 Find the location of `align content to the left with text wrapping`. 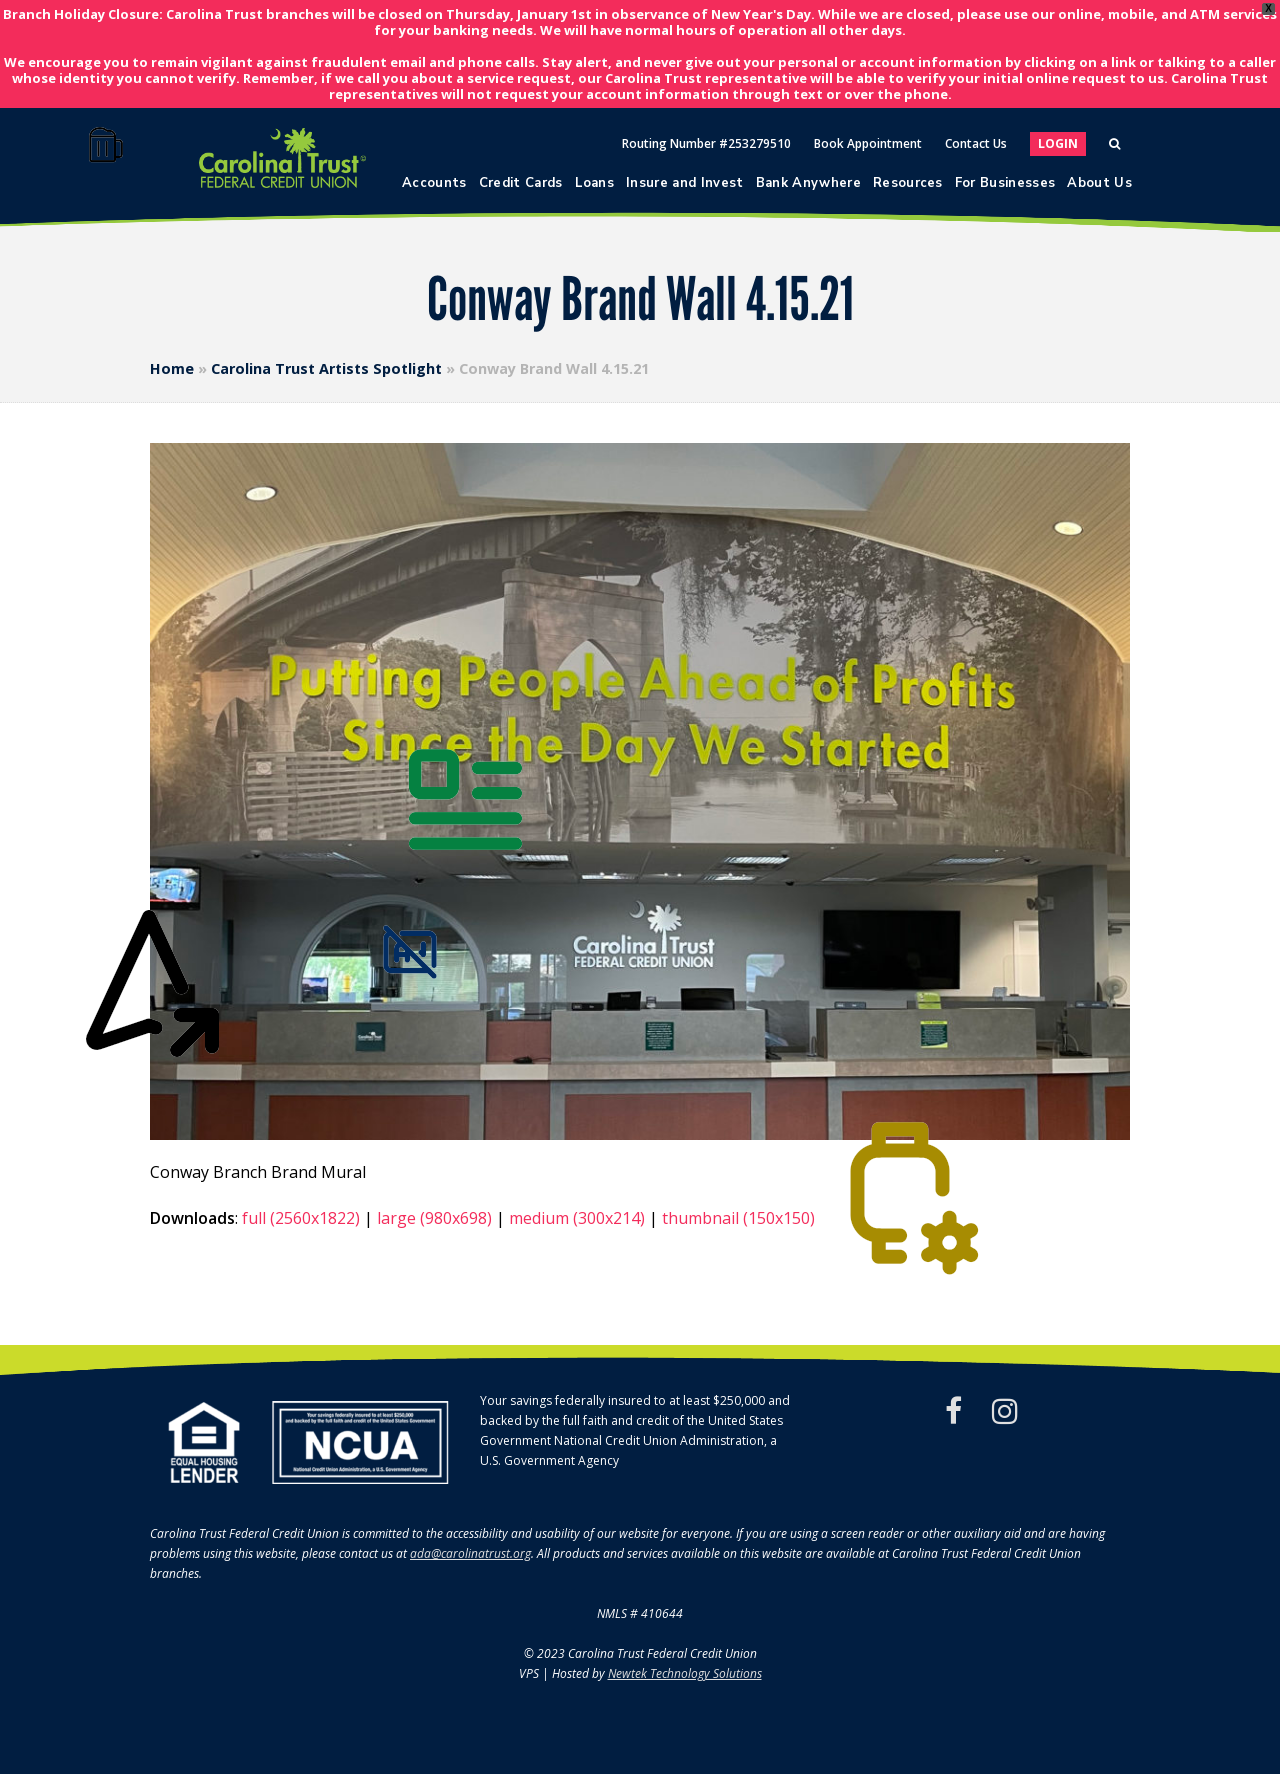

align content to the left with text wrapping is located at coordinates (465, 799).